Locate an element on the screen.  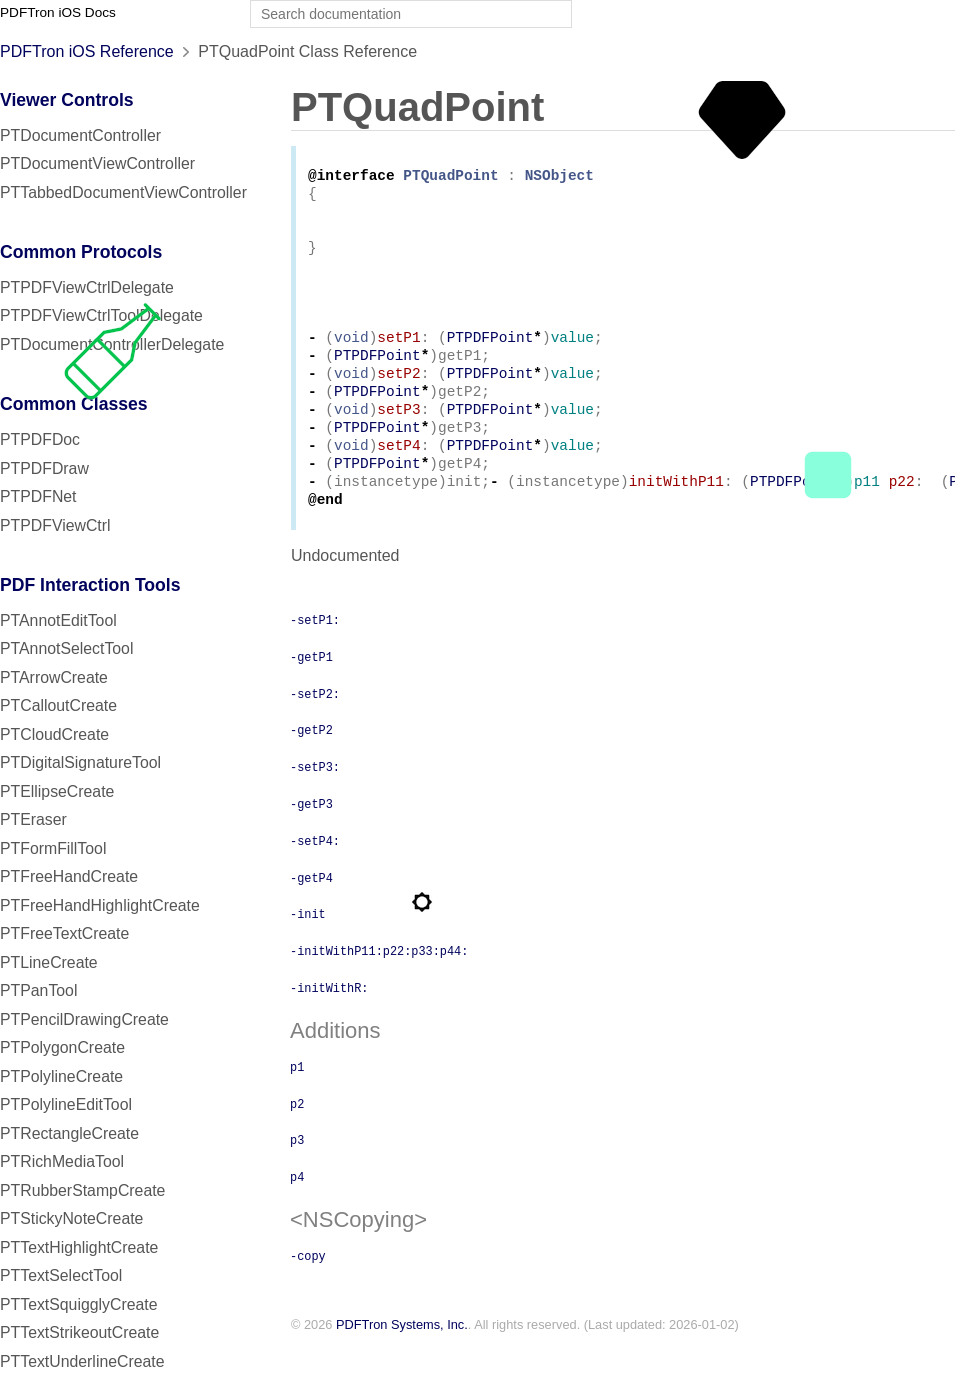
crop image to square aspect ratio is located at coordinates (828, 475).